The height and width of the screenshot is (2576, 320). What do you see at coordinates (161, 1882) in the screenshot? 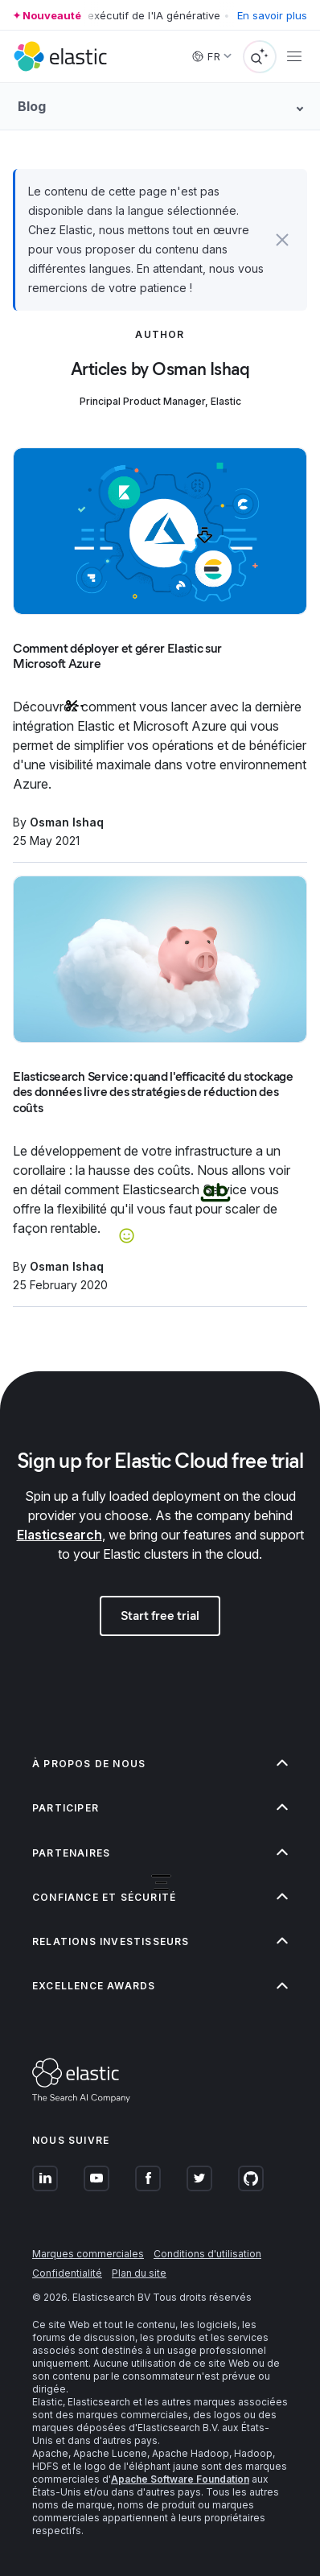
I see `center align text` at bounding box center [161, 1882].